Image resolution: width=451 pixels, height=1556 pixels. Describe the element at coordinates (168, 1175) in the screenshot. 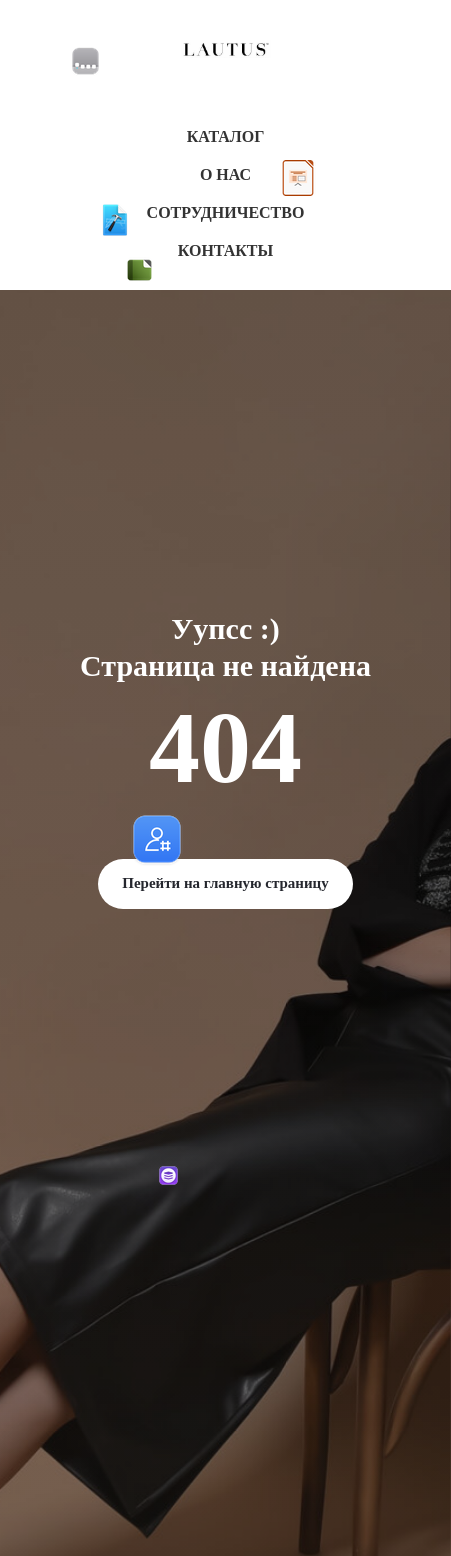

I see `open stack app for organizing files or content` at that location.